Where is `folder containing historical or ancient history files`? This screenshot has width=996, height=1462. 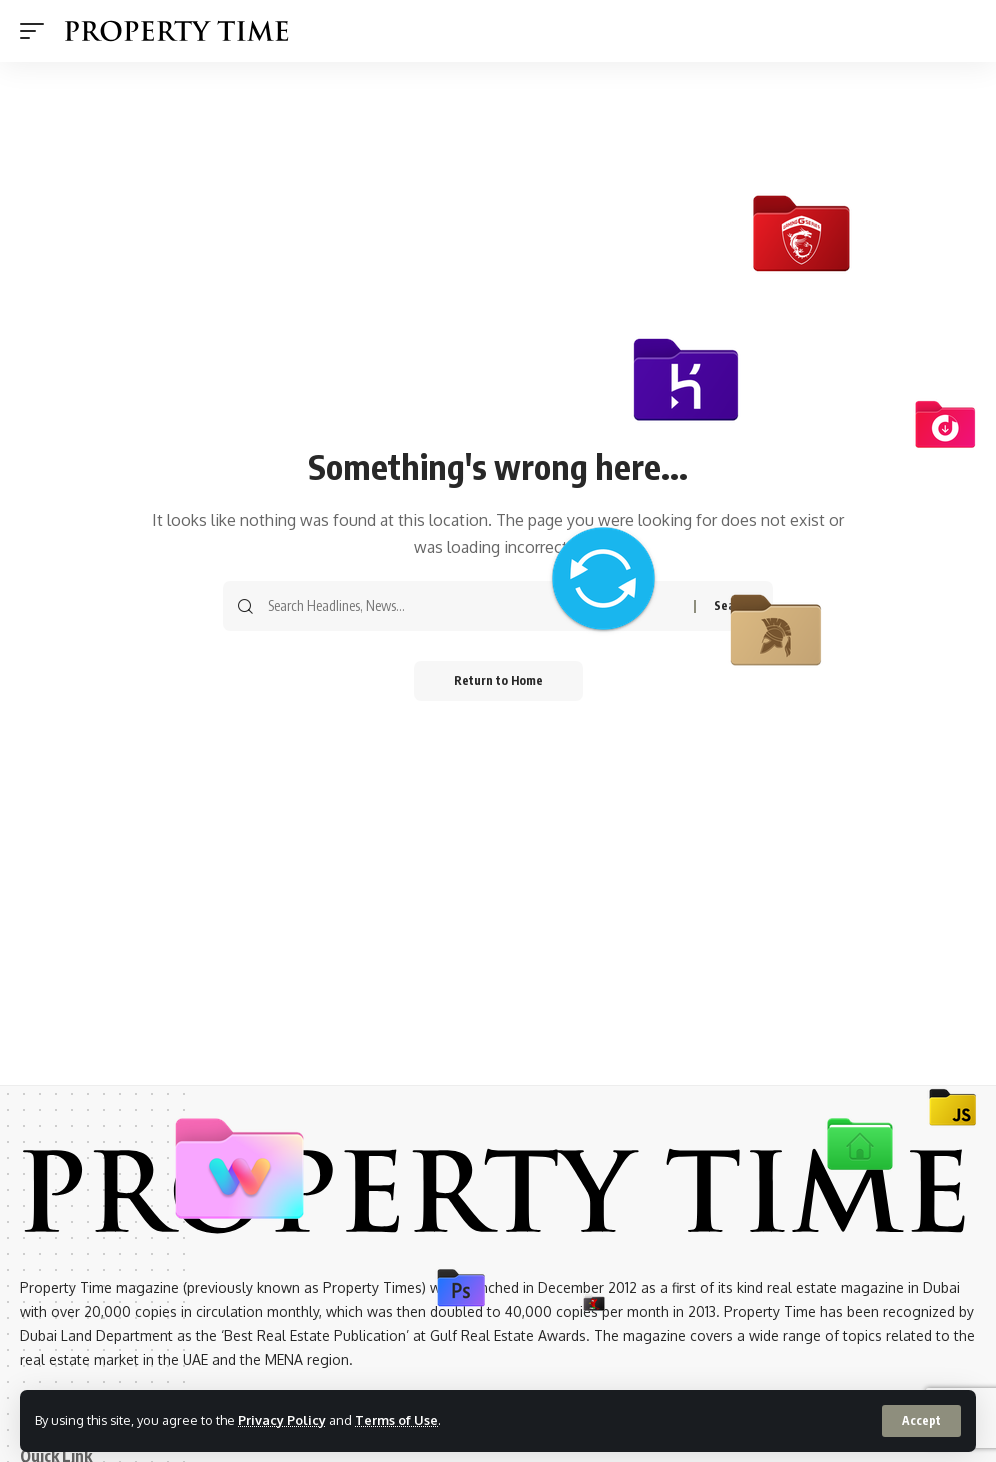
folder containing historical or ancient history files is located at coordinates (775, 632).